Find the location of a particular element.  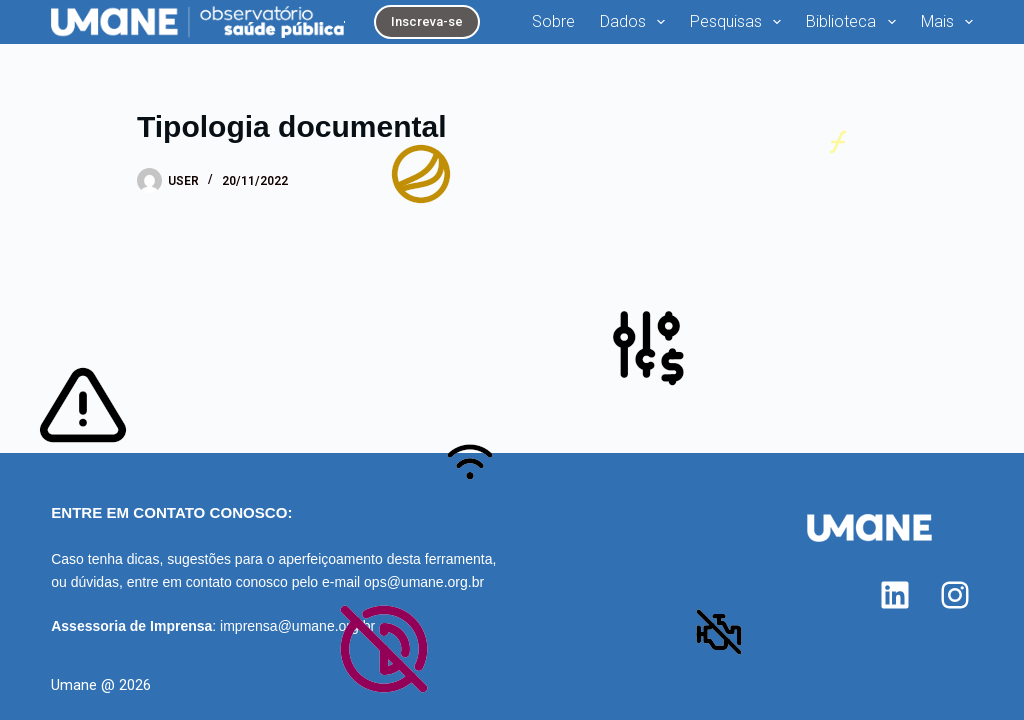

disable contrast adjustment is located at coordinates (384, 649).